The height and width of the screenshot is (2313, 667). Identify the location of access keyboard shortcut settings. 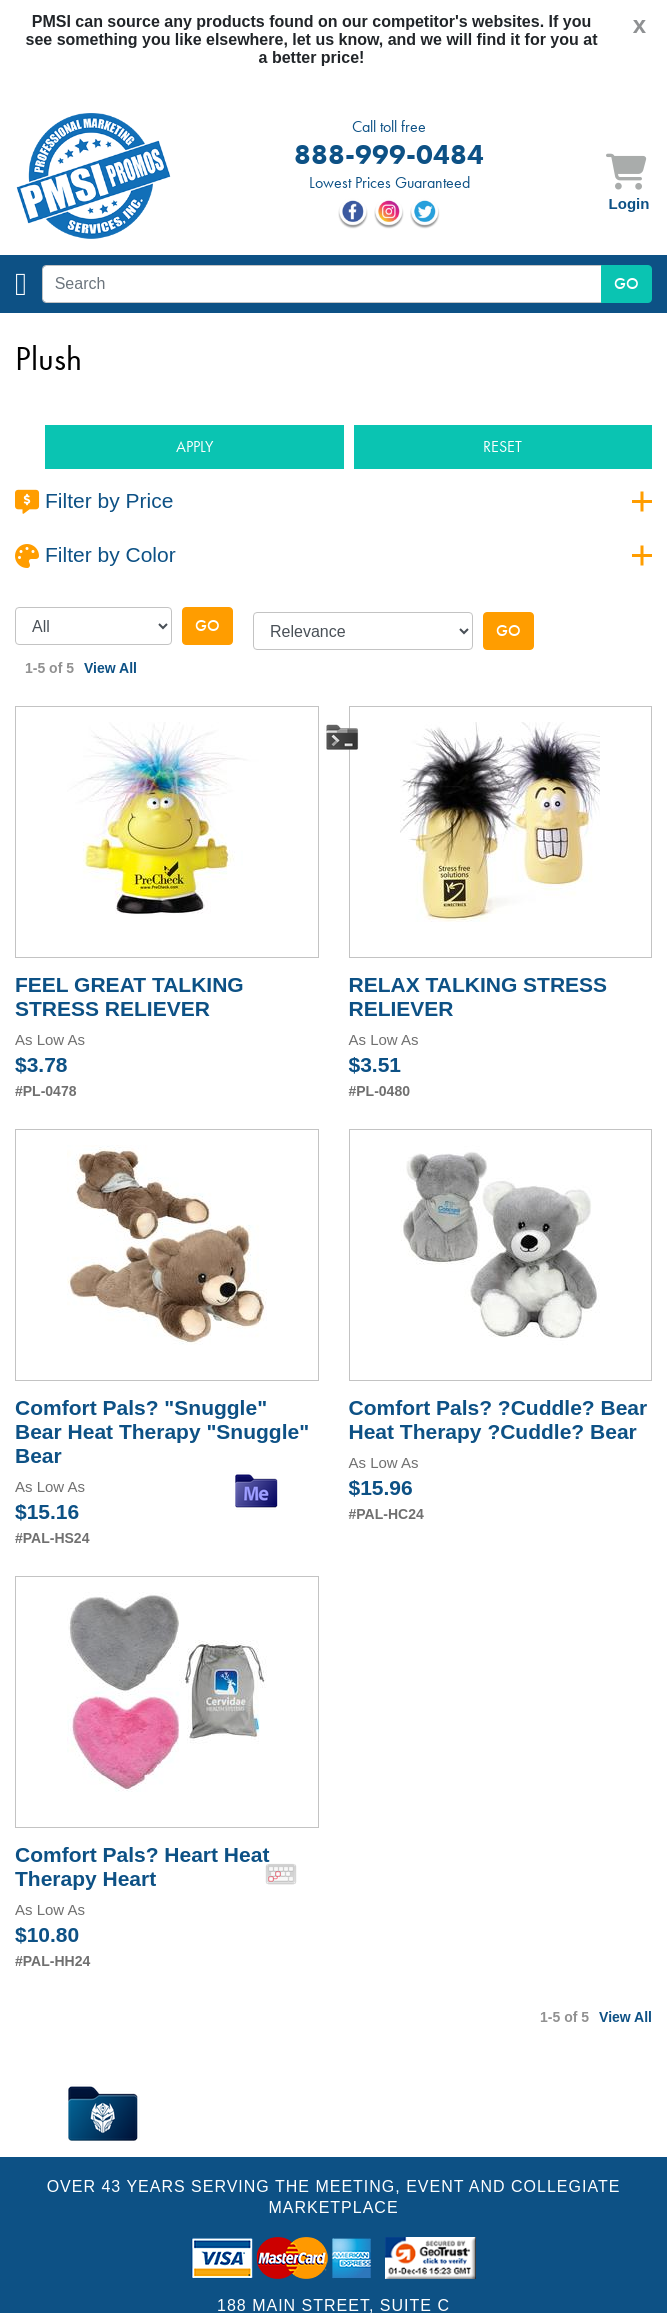
(281, 1874).